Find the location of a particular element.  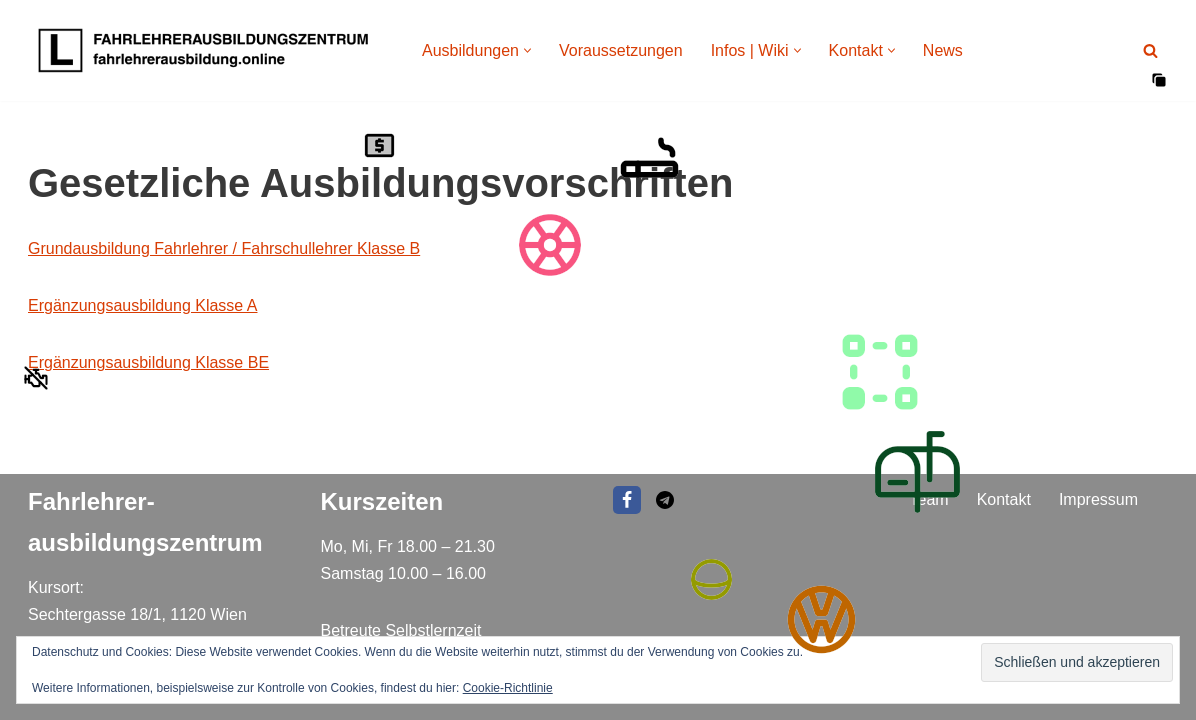

copy to clipboard is located at coordinates (1159, 80).